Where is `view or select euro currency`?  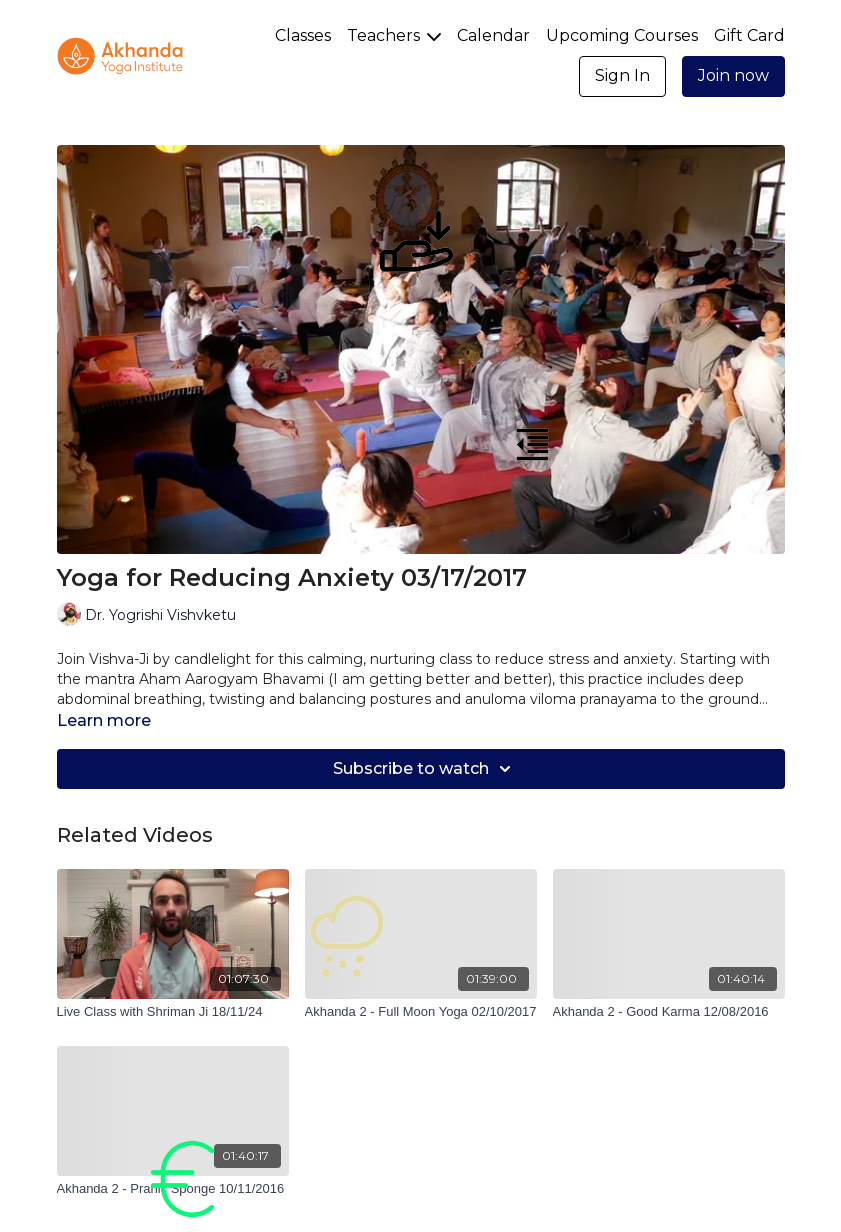 view or select euro currency is located at coordinates (189, 1179).